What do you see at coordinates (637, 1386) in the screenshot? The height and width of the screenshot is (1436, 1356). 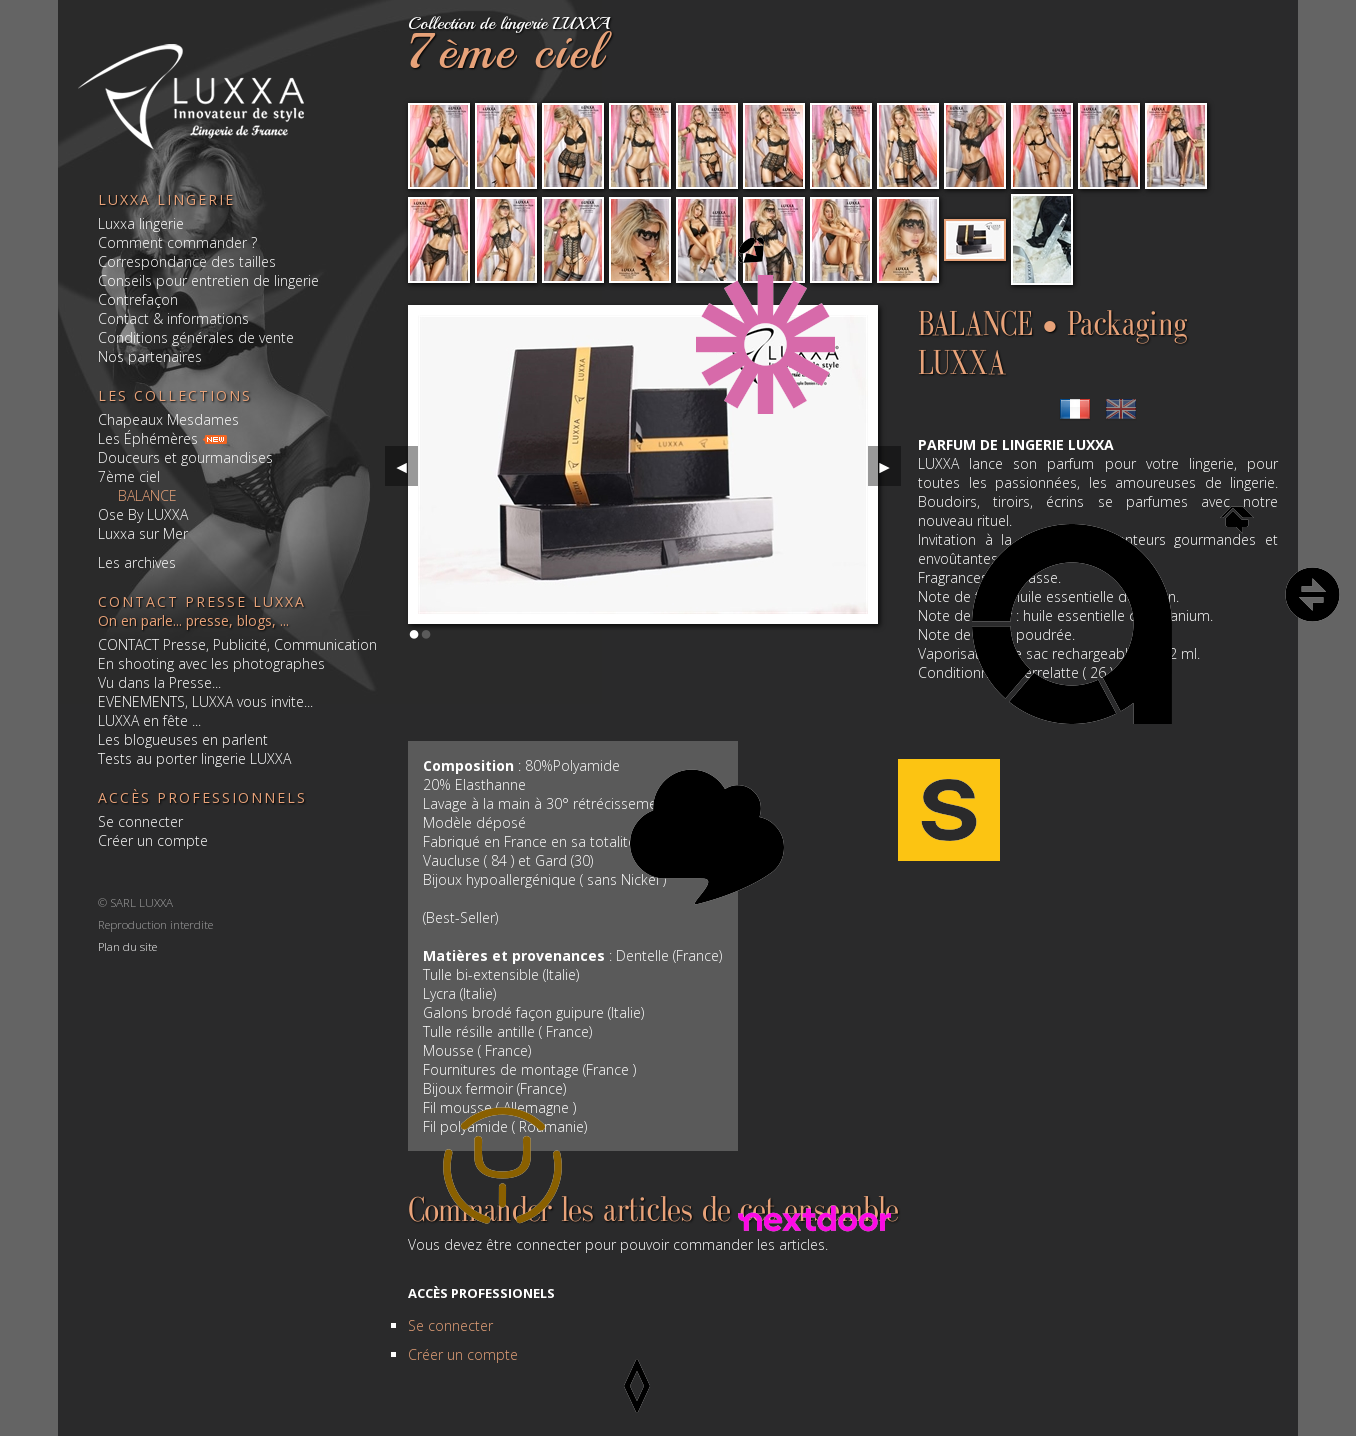 I see `private division game publisher logo` at bounding box center [637, 1386].